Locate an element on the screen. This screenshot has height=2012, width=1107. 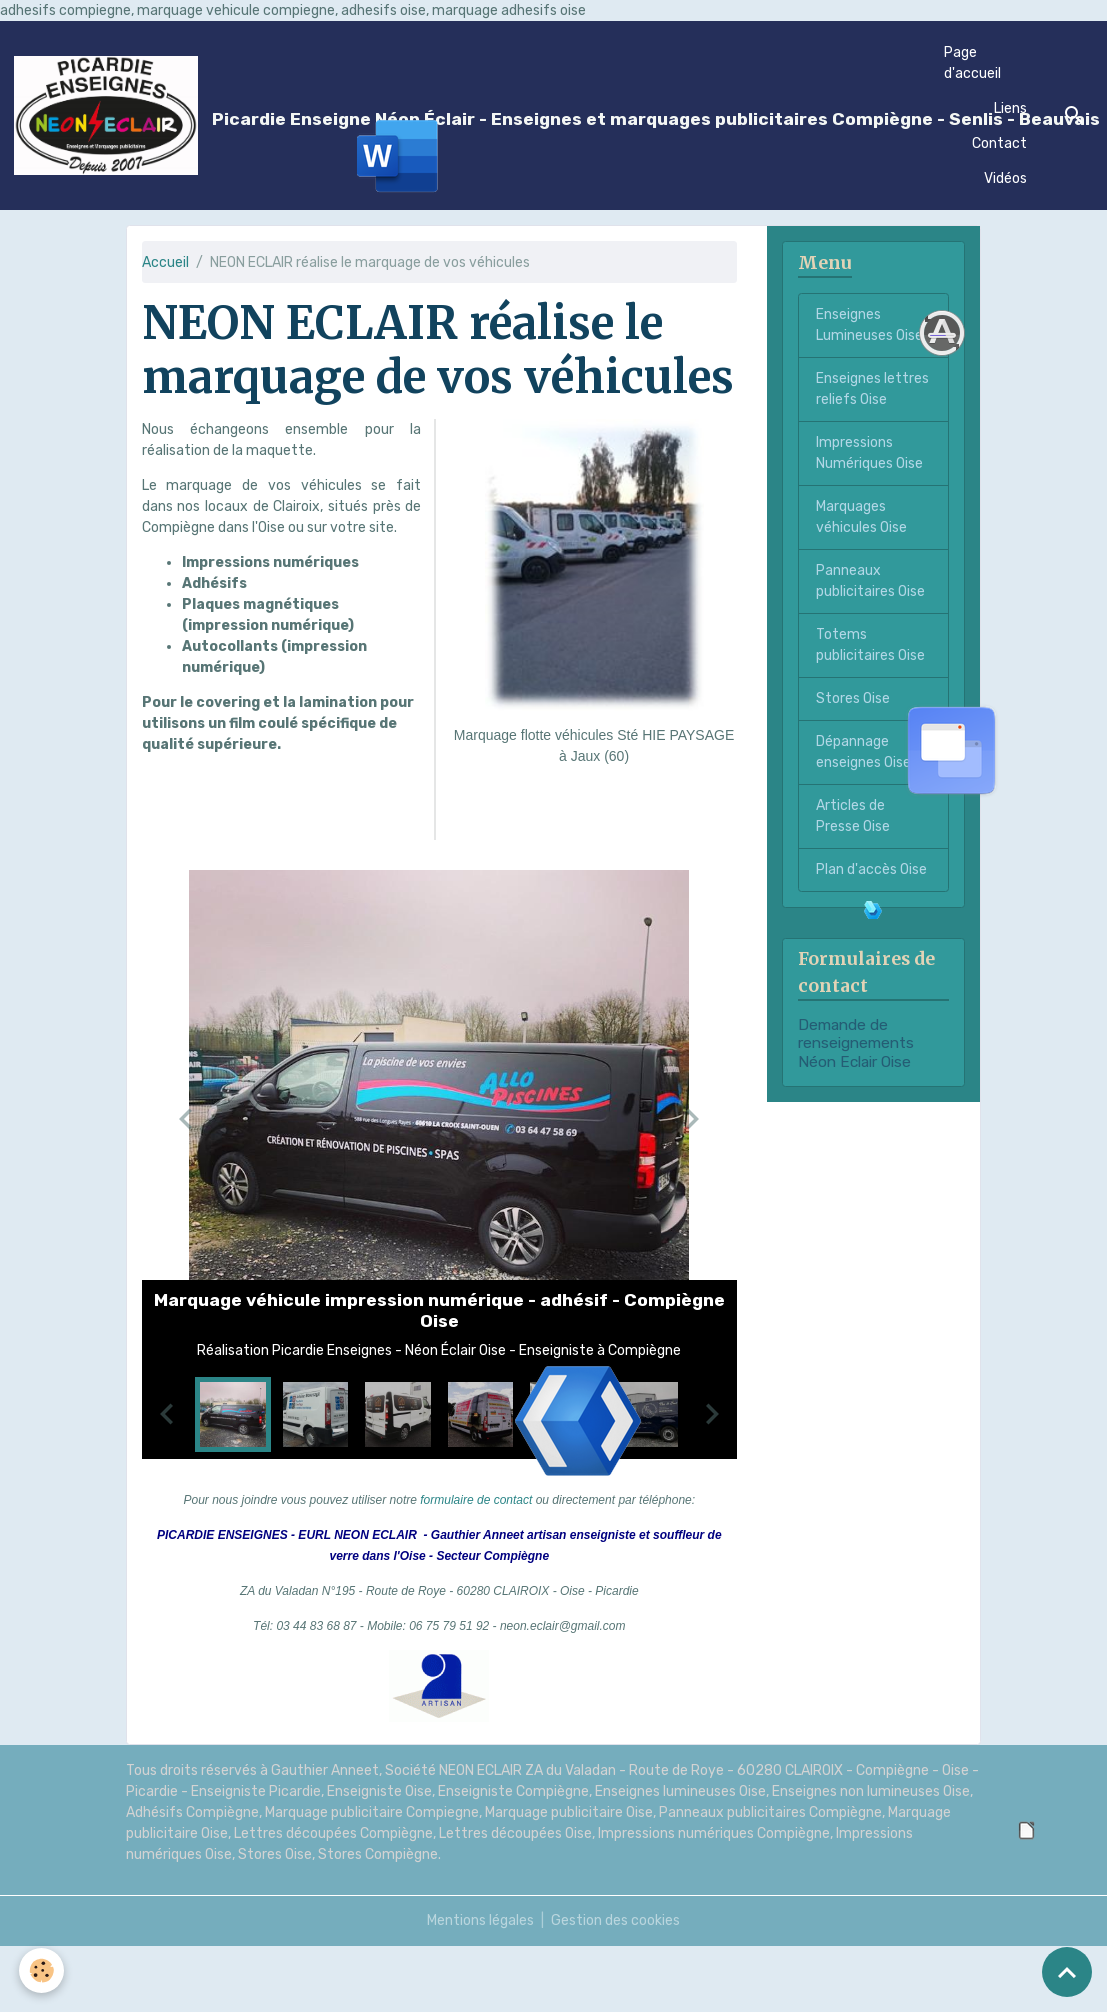
manage startup applications and session settings is located at coordinates (951, 750).